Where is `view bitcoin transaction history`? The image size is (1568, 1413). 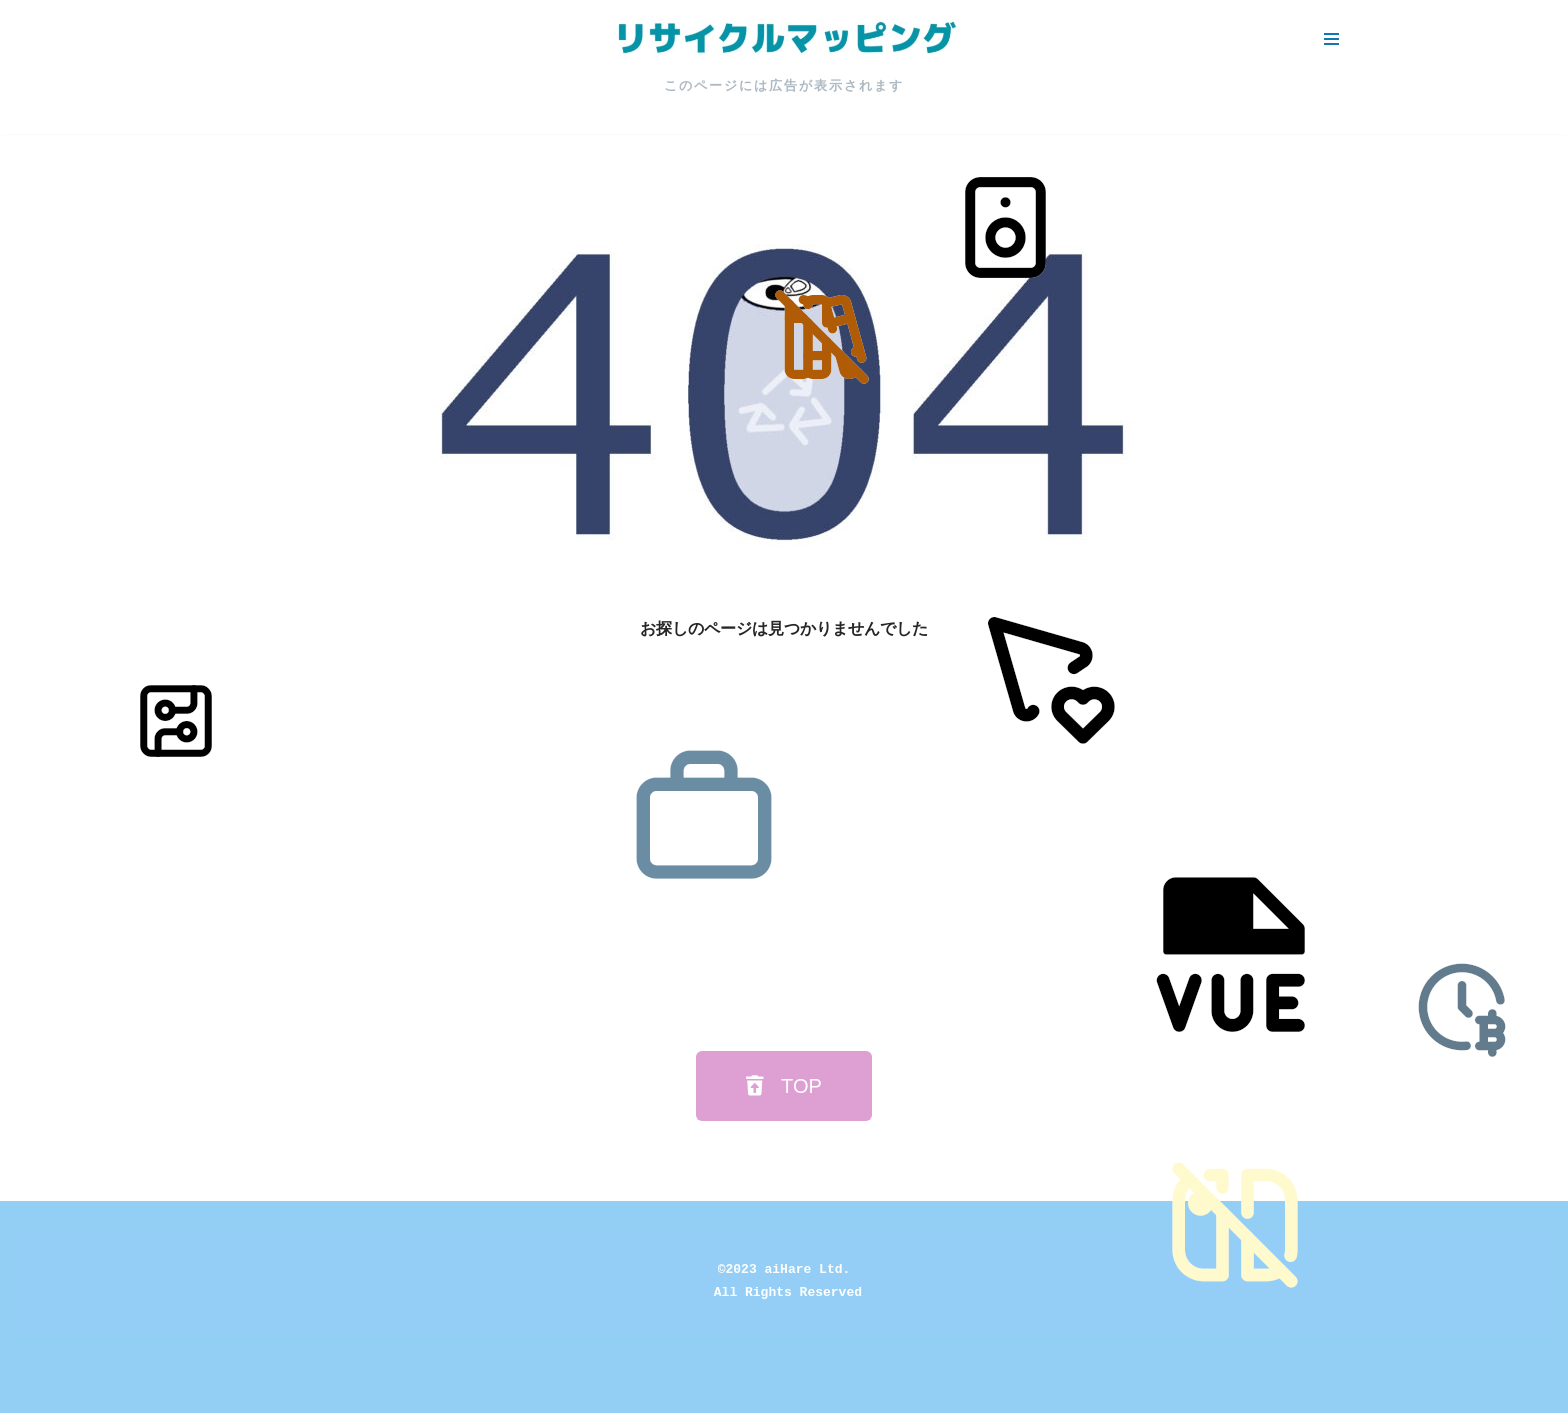
view bitcoin transaction history is located at coordinates (1462, 1007).